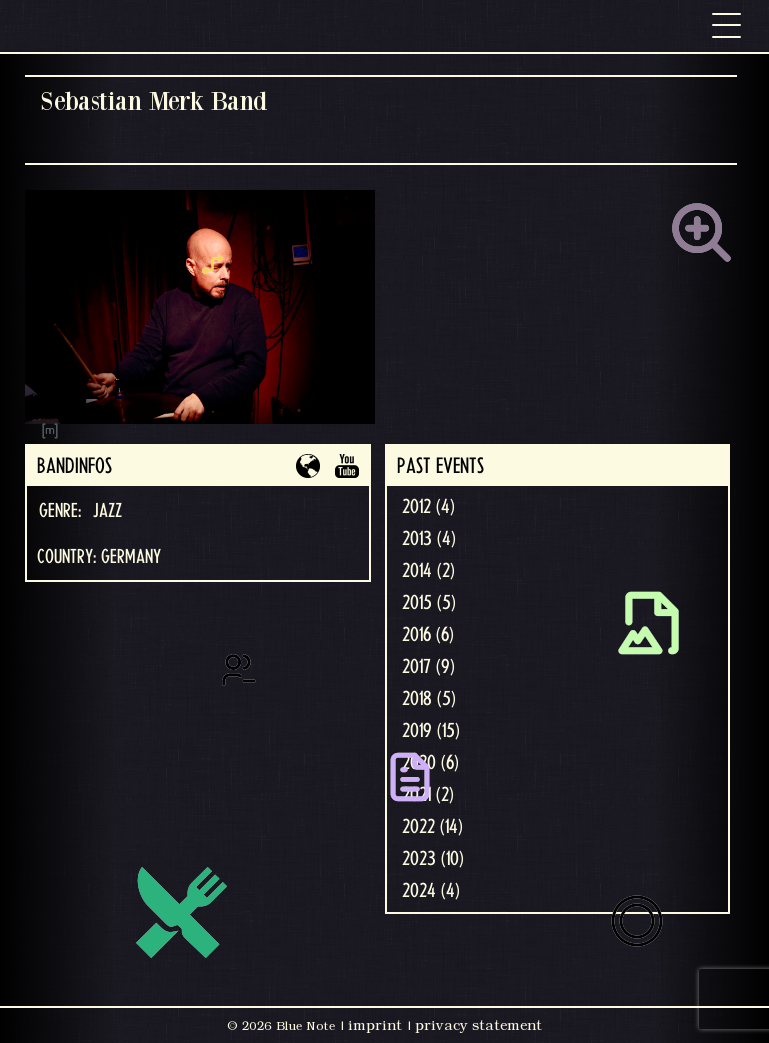 The image size is (769, 1043). What do you see at coordinates (701, 232) in the screenshot?
I see `zoom in on content` at bounding box center [701, 232].